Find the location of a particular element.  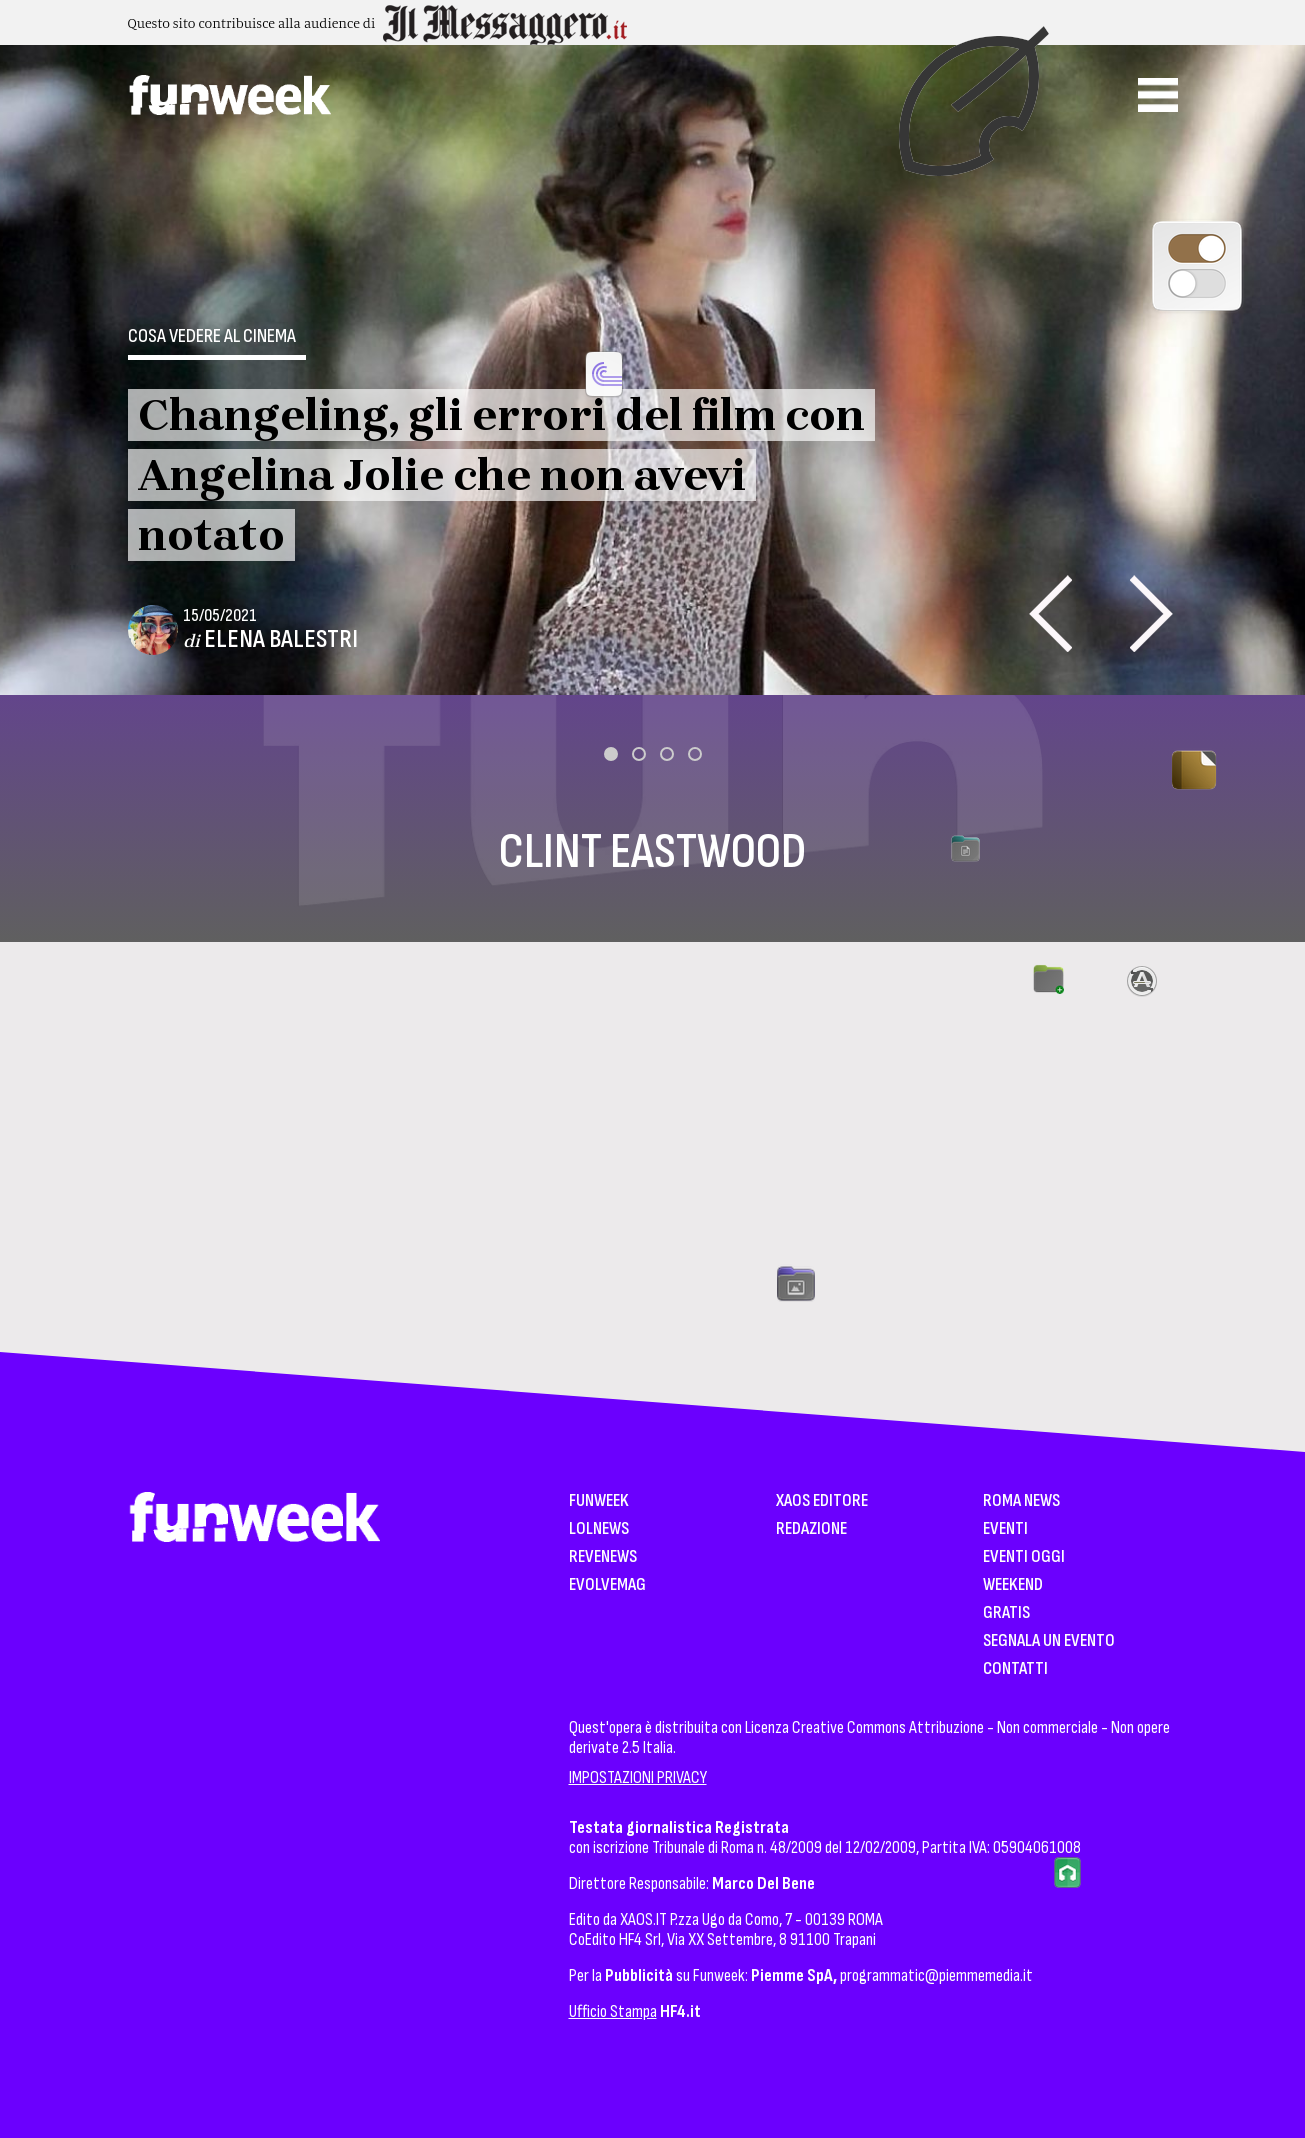

an LMMS music project file is located at coordinates (1067, 1872).